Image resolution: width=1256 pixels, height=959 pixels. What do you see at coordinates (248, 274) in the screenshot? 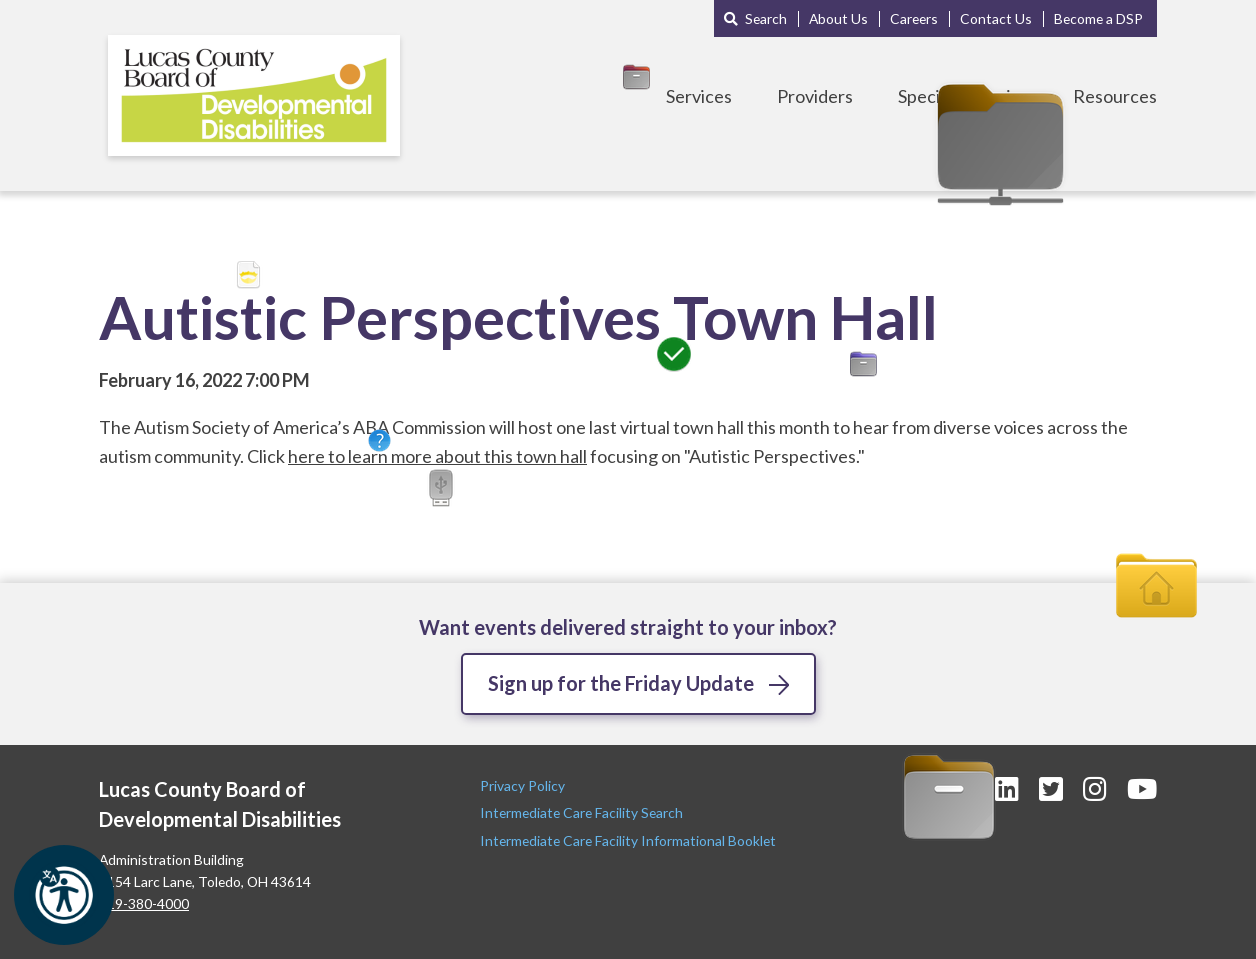
I see `nim programming language source file` at bounding box center [248, 274].